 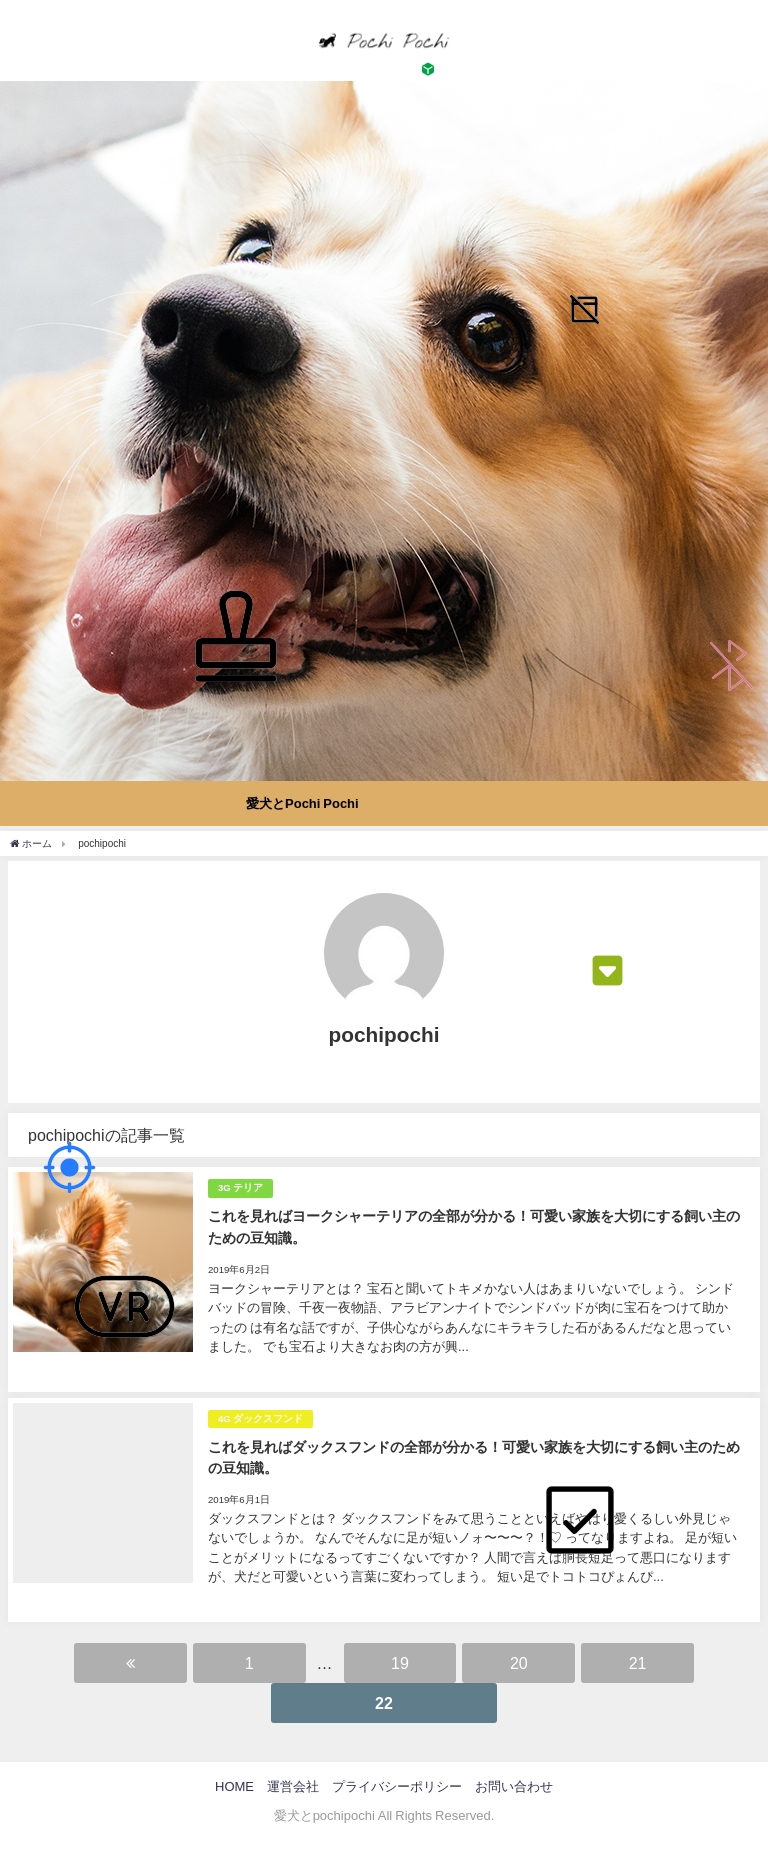 What do you see at coordinates (428, 69) in the screenshot?
I see `roll a six-sided die` at bounding box center [428, 69].